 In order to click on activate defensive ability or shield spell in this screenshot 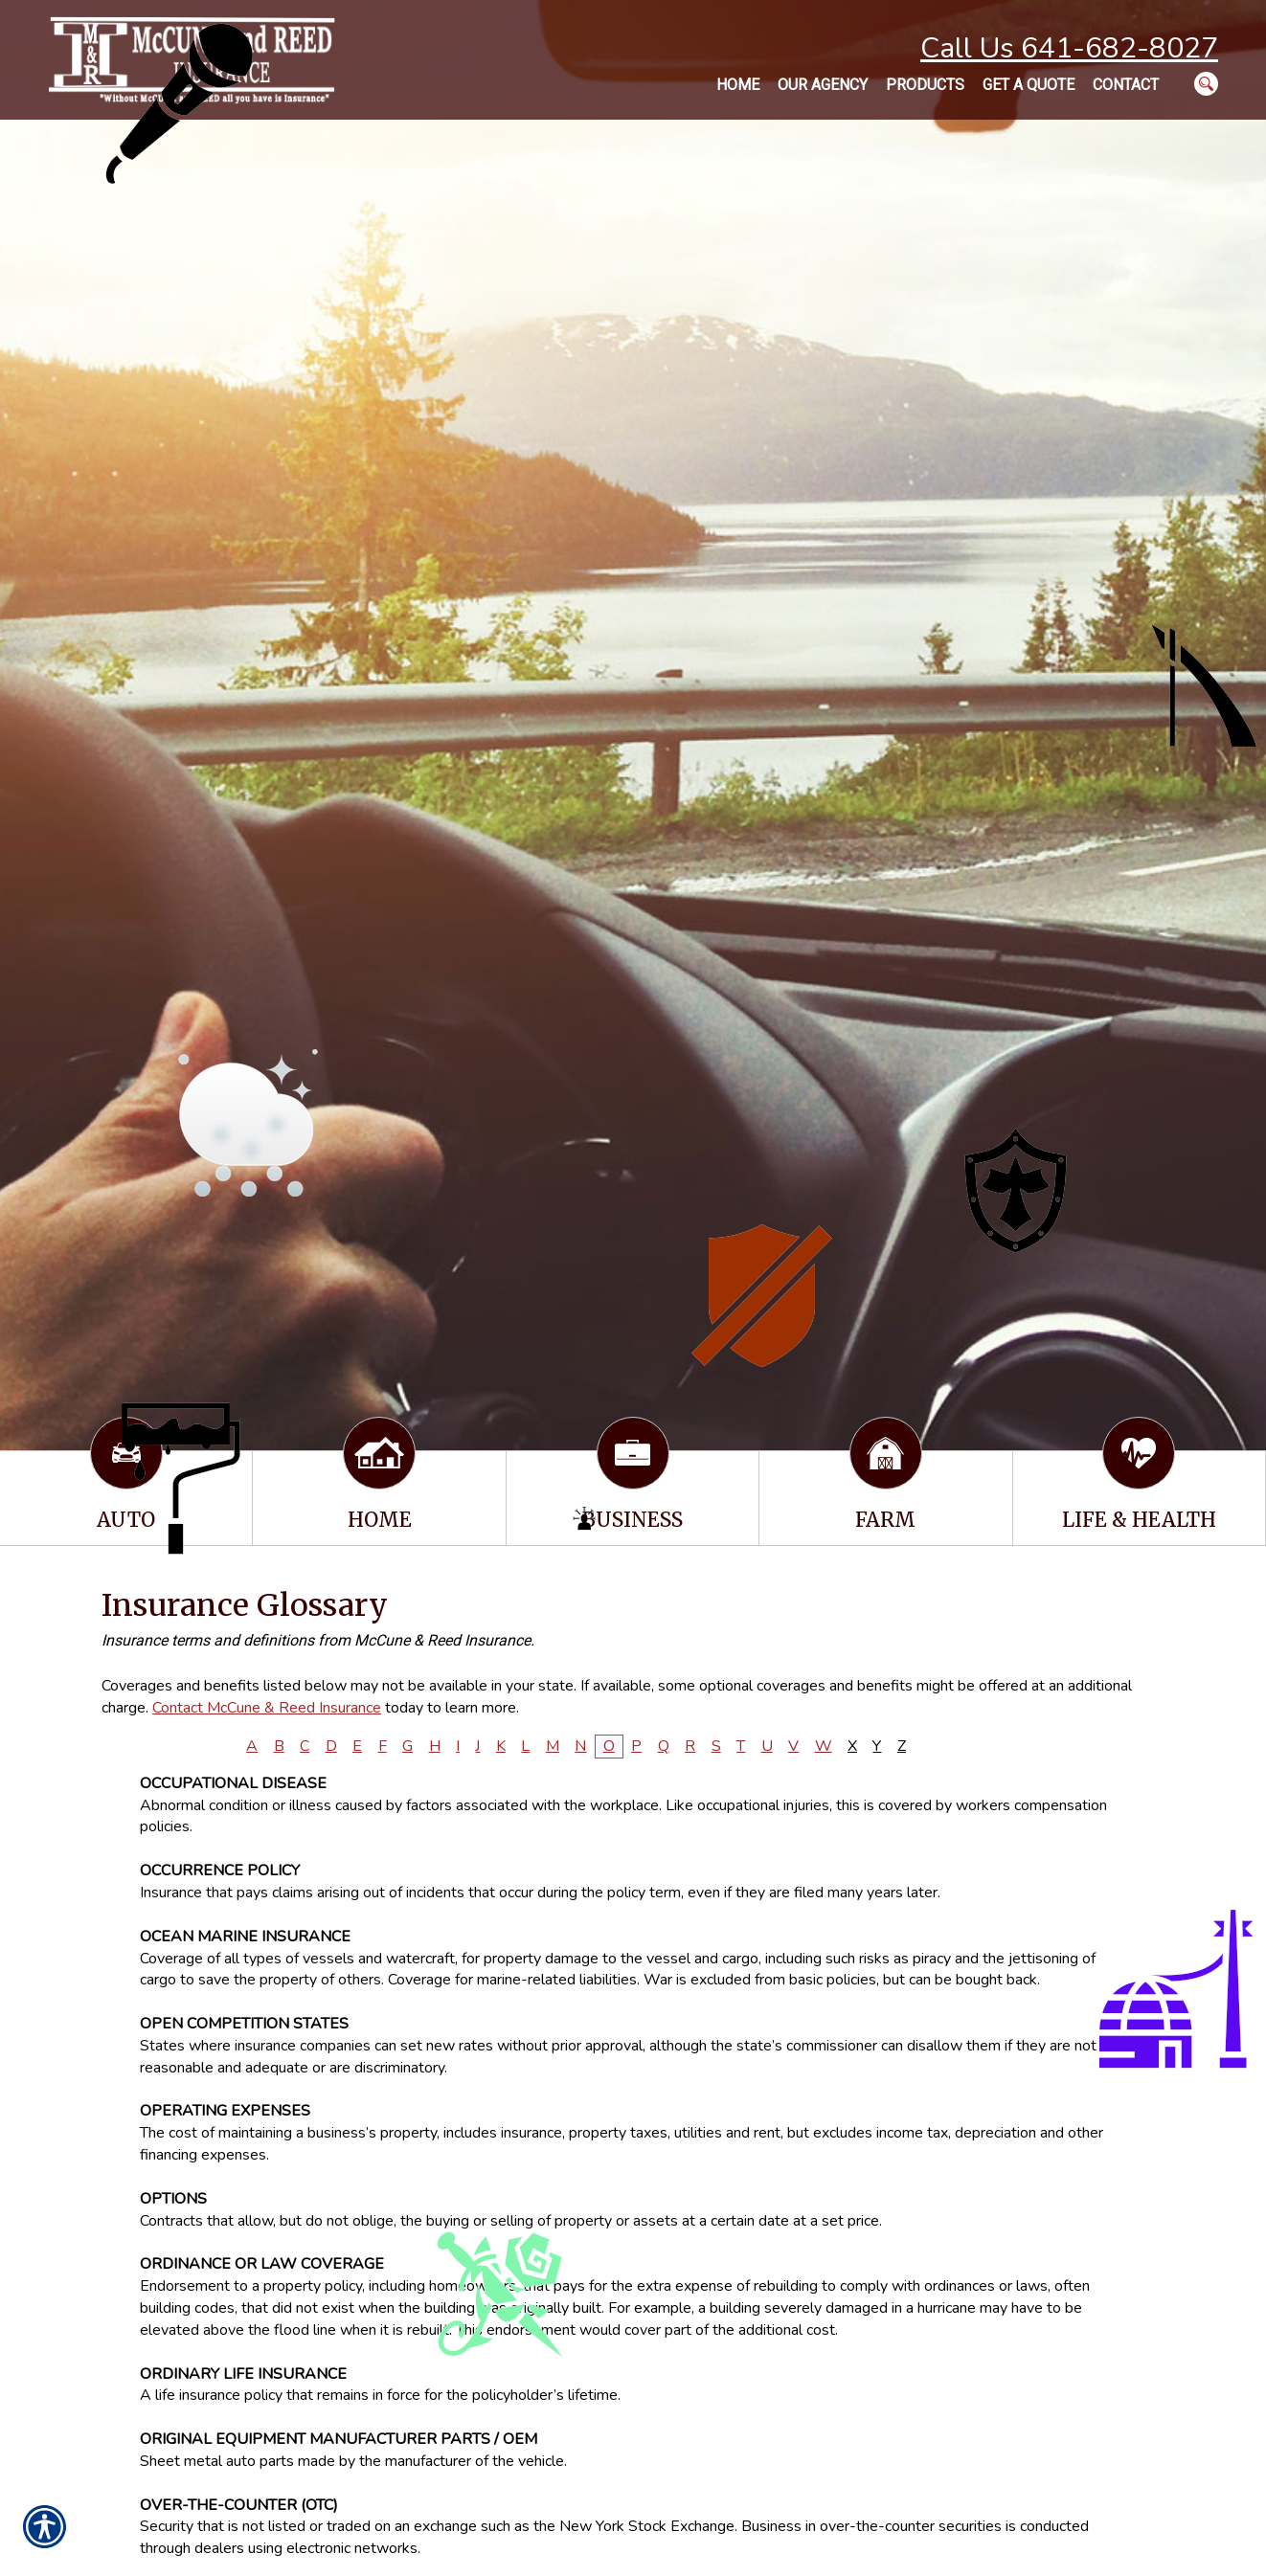, I will do `click(1015, 1190)`.